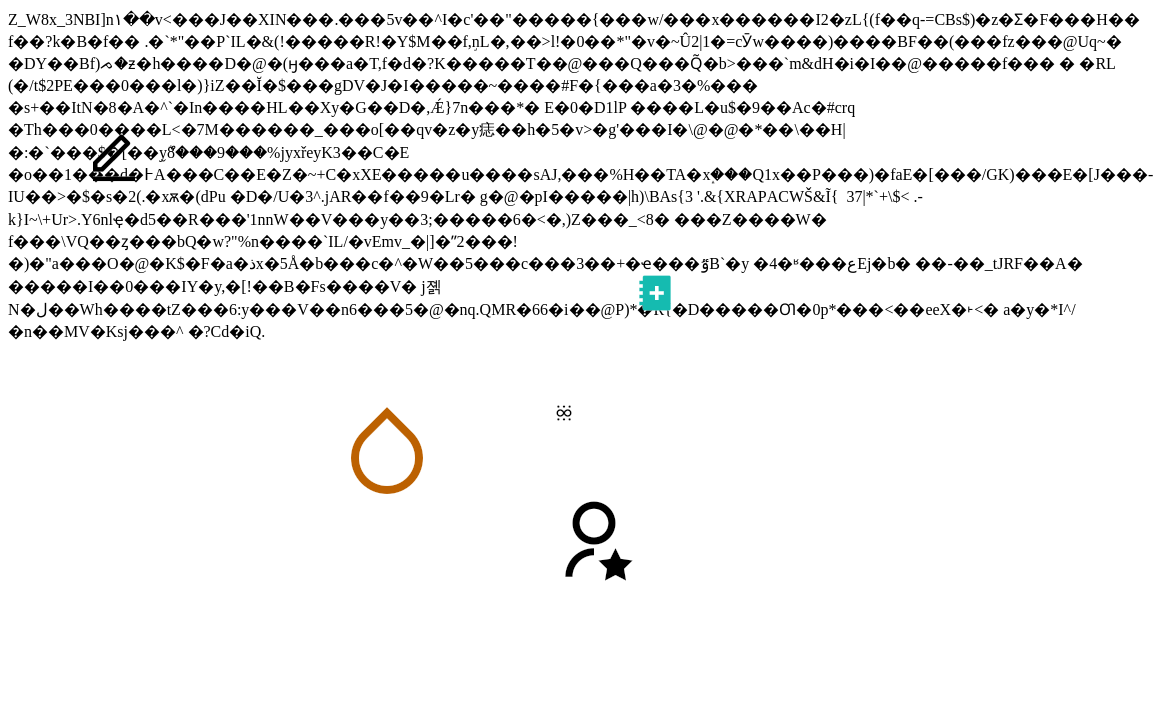 The image size is (1153, 720). What do you see at coordinates (114, 158) in the screenshot?
I see `edit content or text` at bounding box center [114, 158].